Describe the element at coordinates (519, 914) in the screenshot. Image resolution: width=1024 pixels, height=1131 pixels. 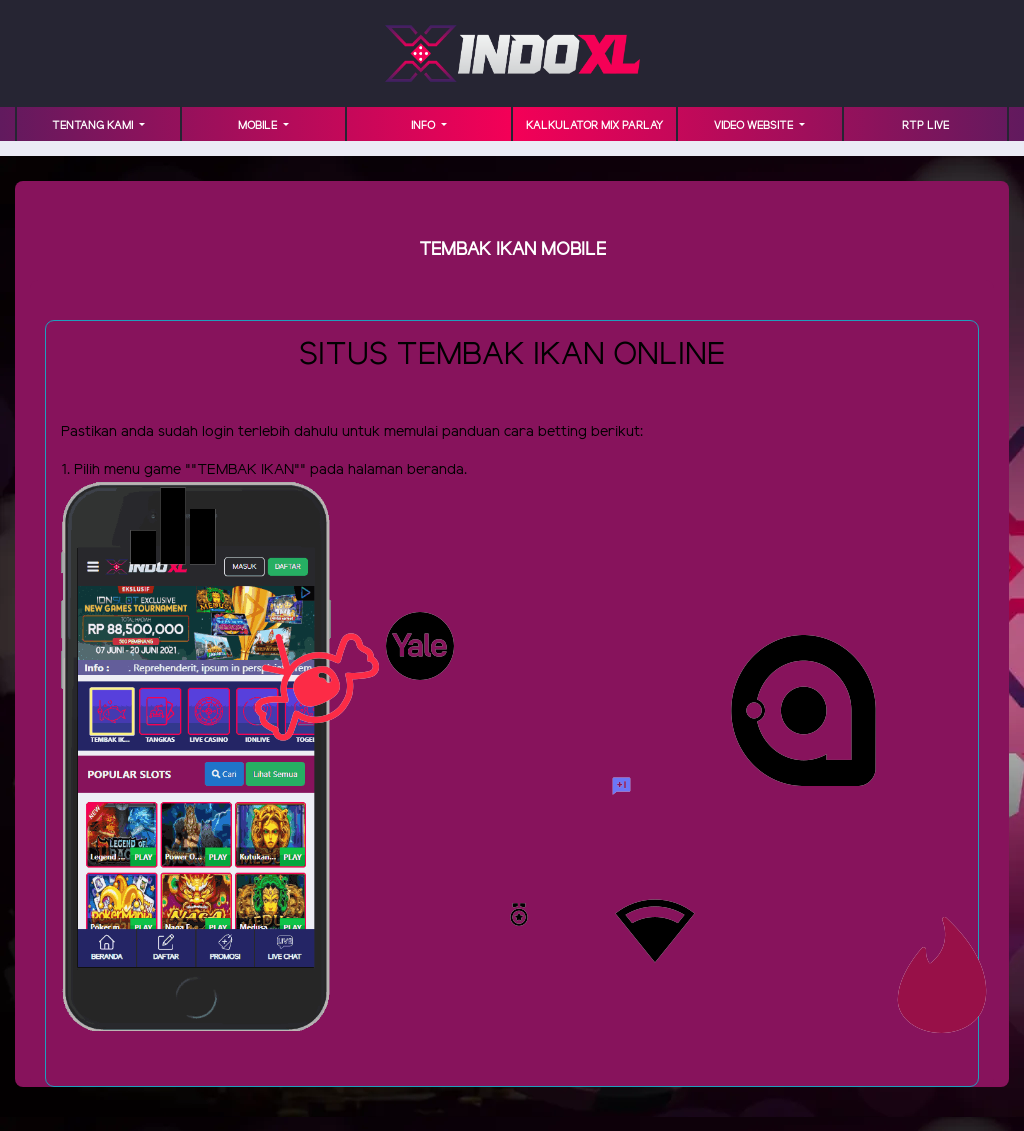
I see `view achievements or awards` at that location.